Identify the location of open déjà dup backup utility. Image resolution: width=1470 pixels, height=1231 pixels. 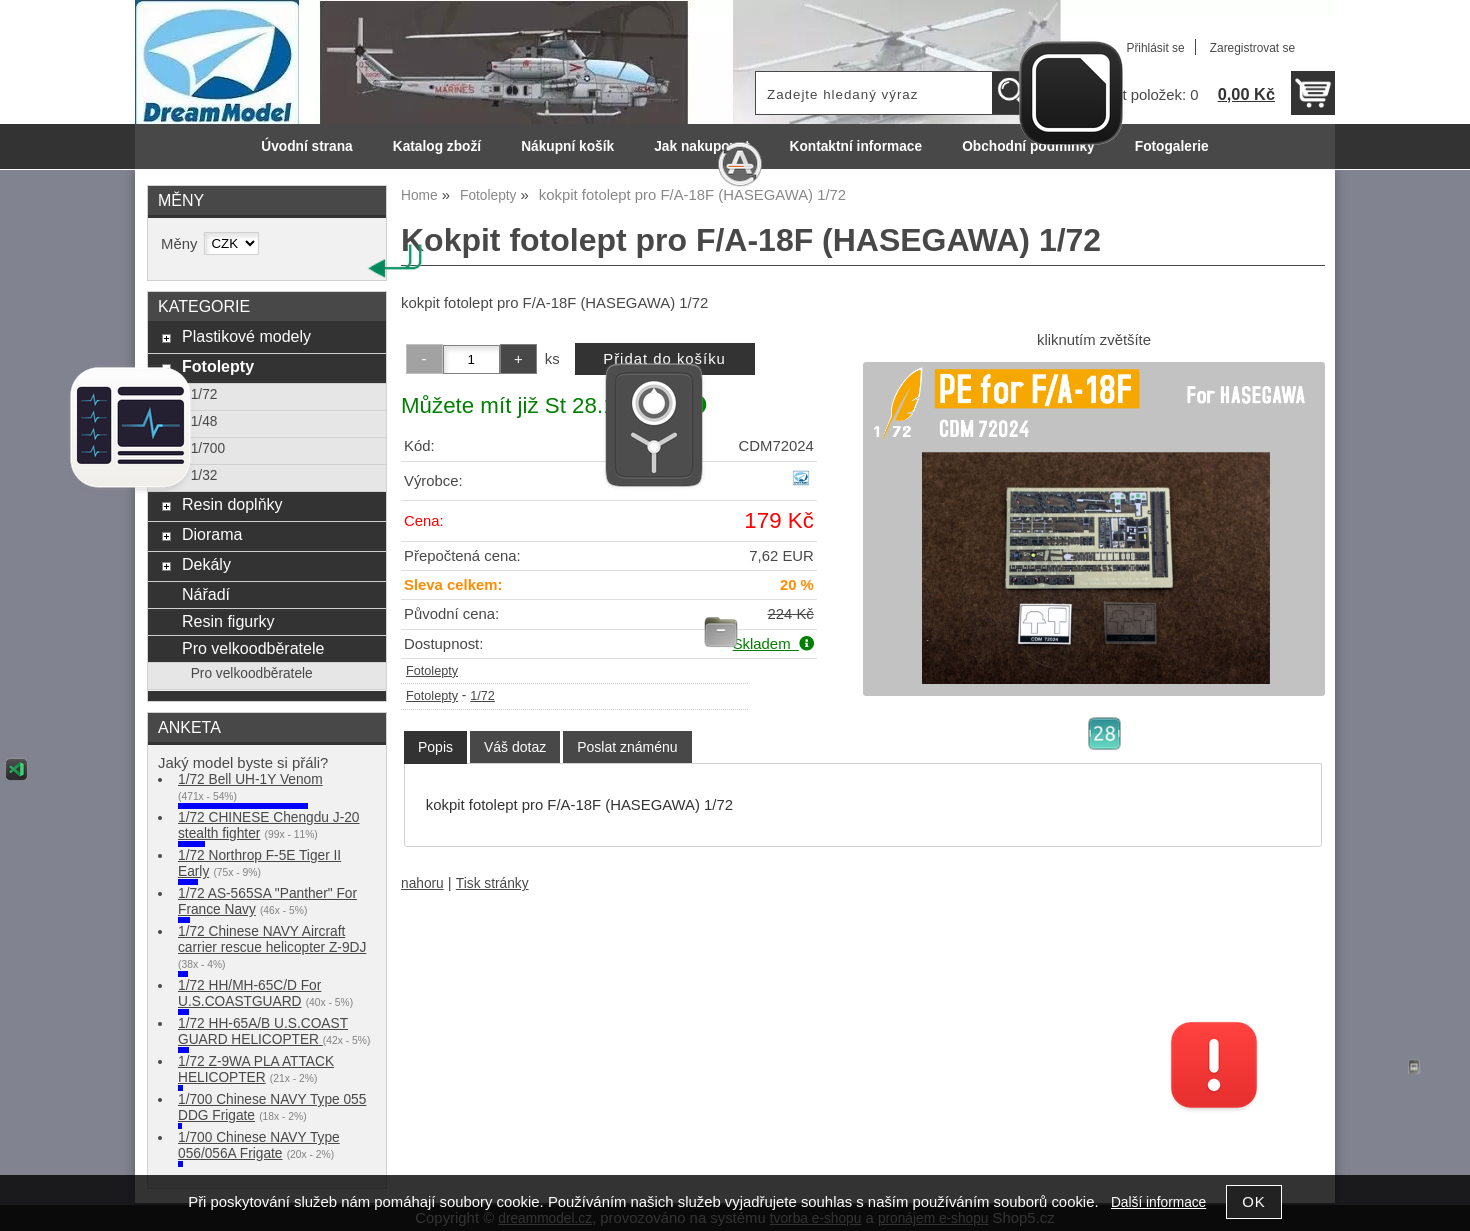
(654, 425).